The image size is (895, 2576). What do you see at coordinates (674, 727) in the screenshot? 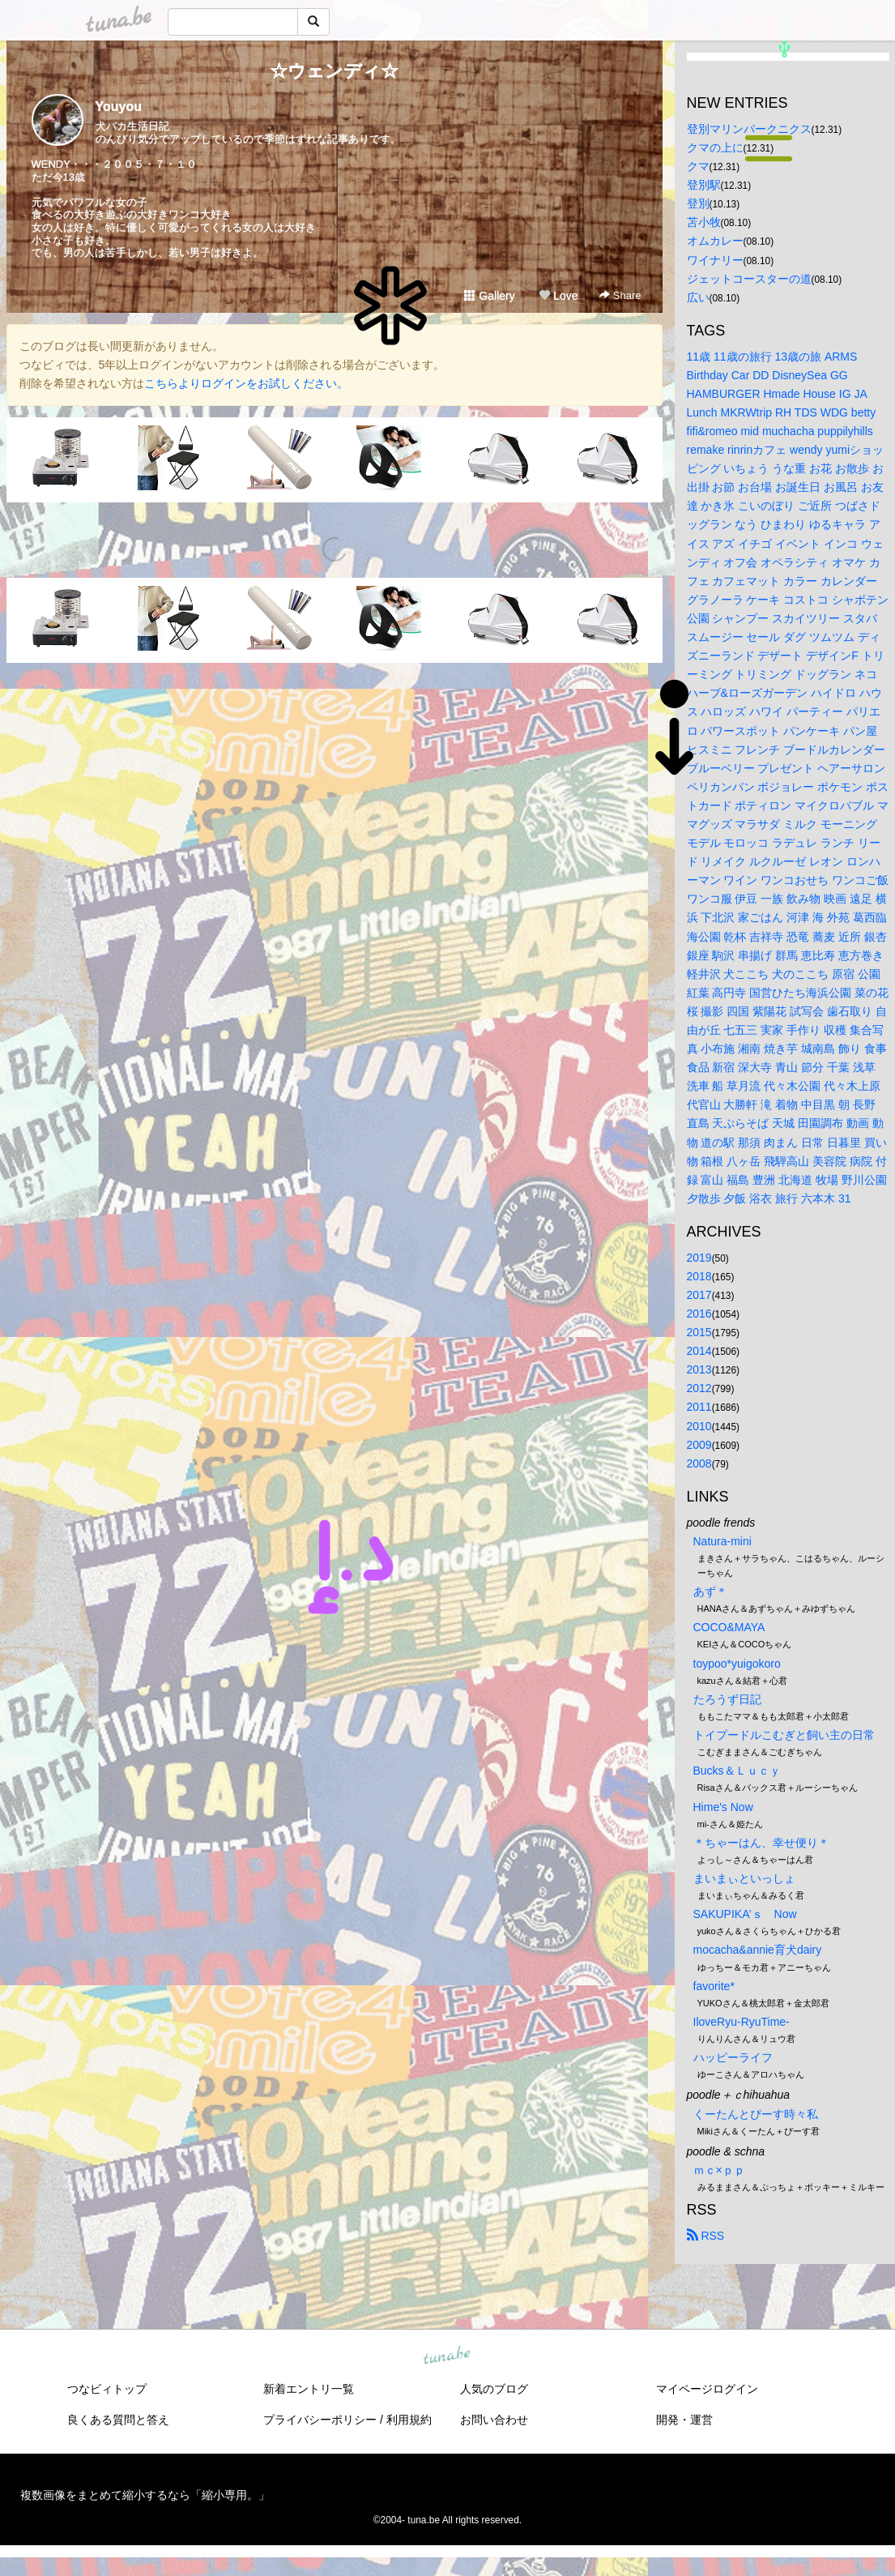
I see `move item down in a list` at bounding box center [674, 727].